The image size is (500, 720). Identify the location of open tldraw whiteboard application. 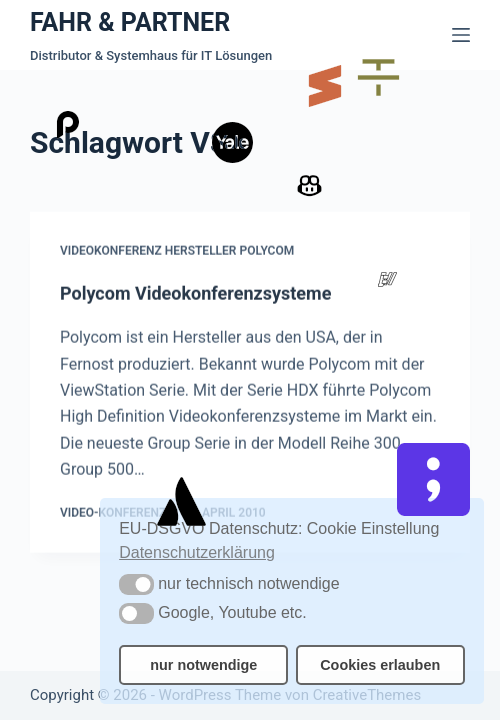
(433, 479).